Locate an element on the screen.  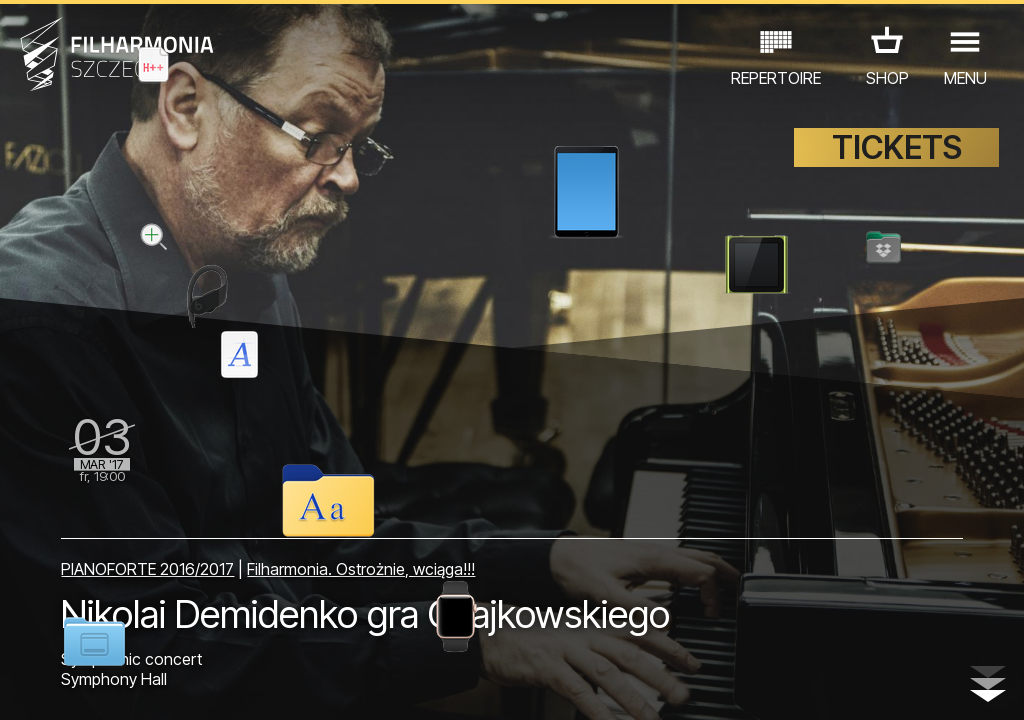
view or manage connected iPad device is located at coordinates (586, 192).